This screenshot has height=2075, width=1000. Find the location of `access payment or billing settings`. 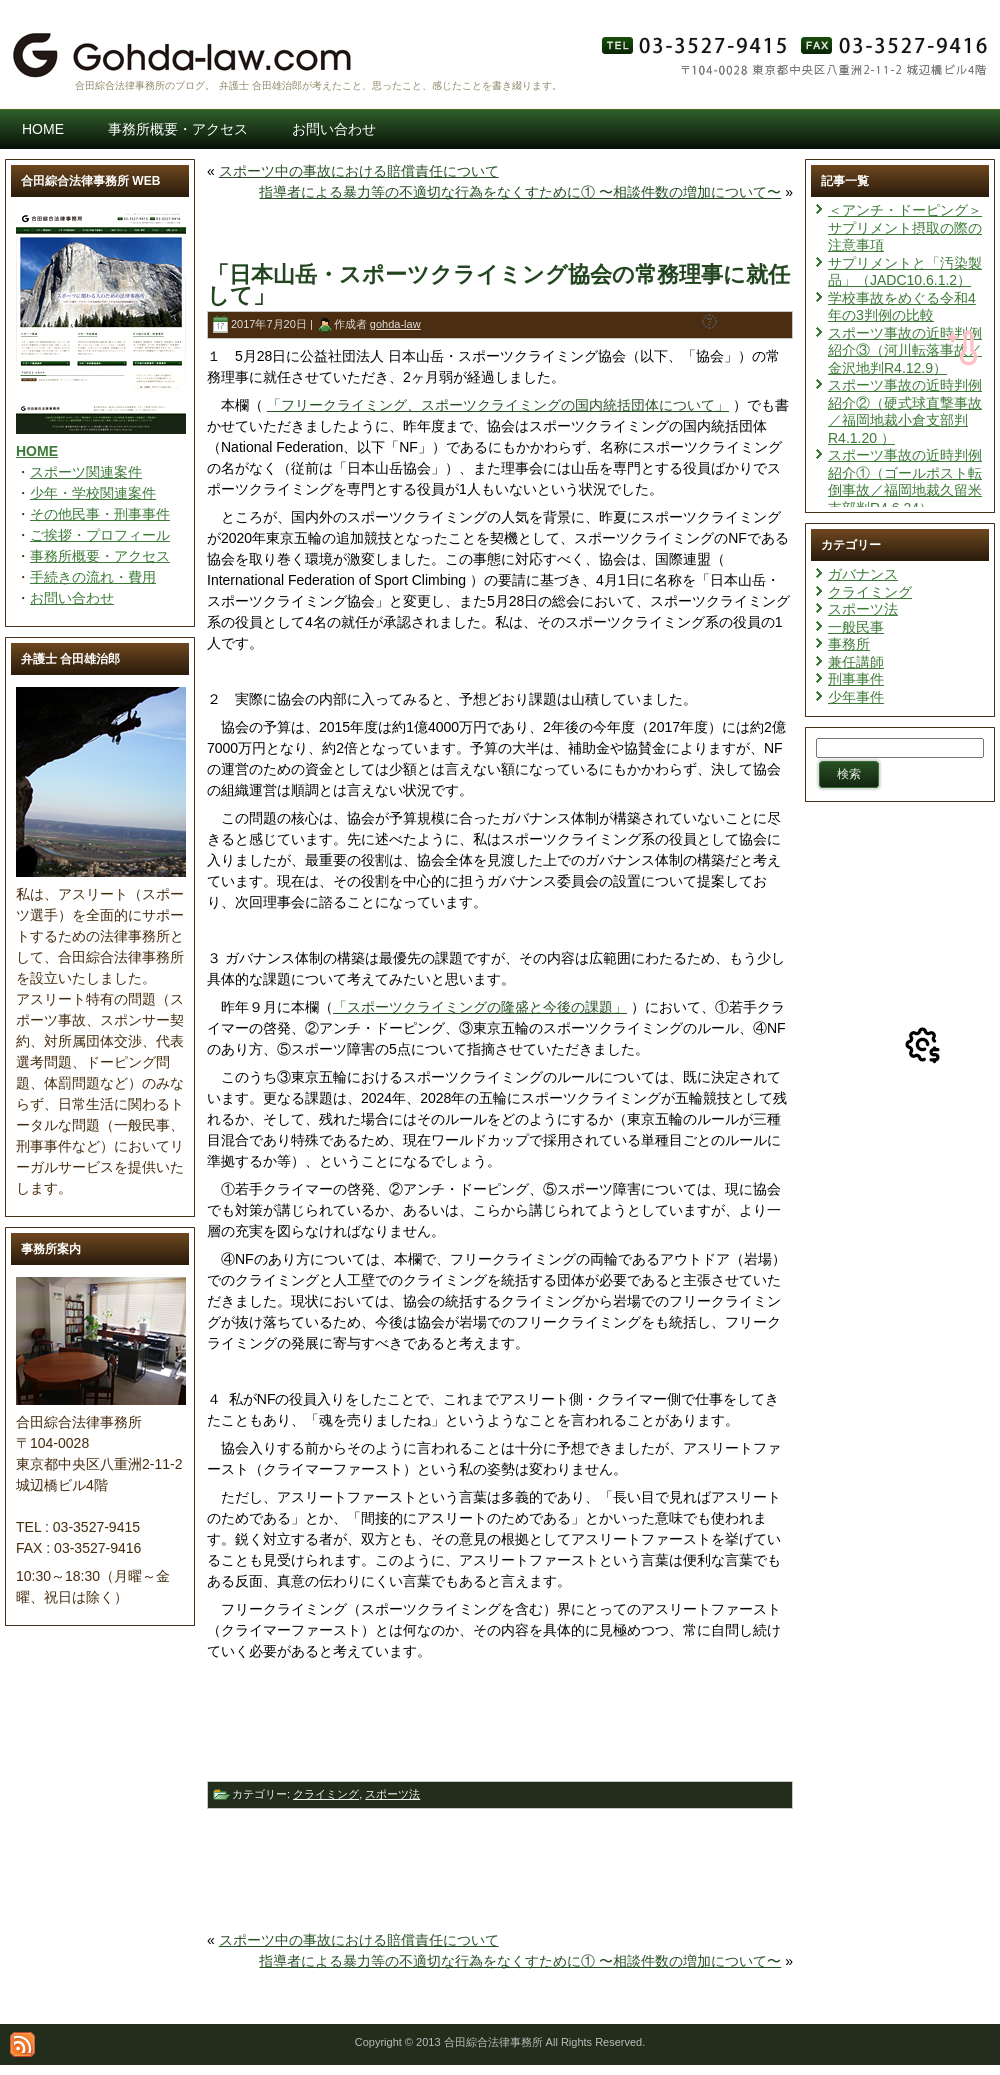

access payment or billing settings is located at coordinates (922, 1044).